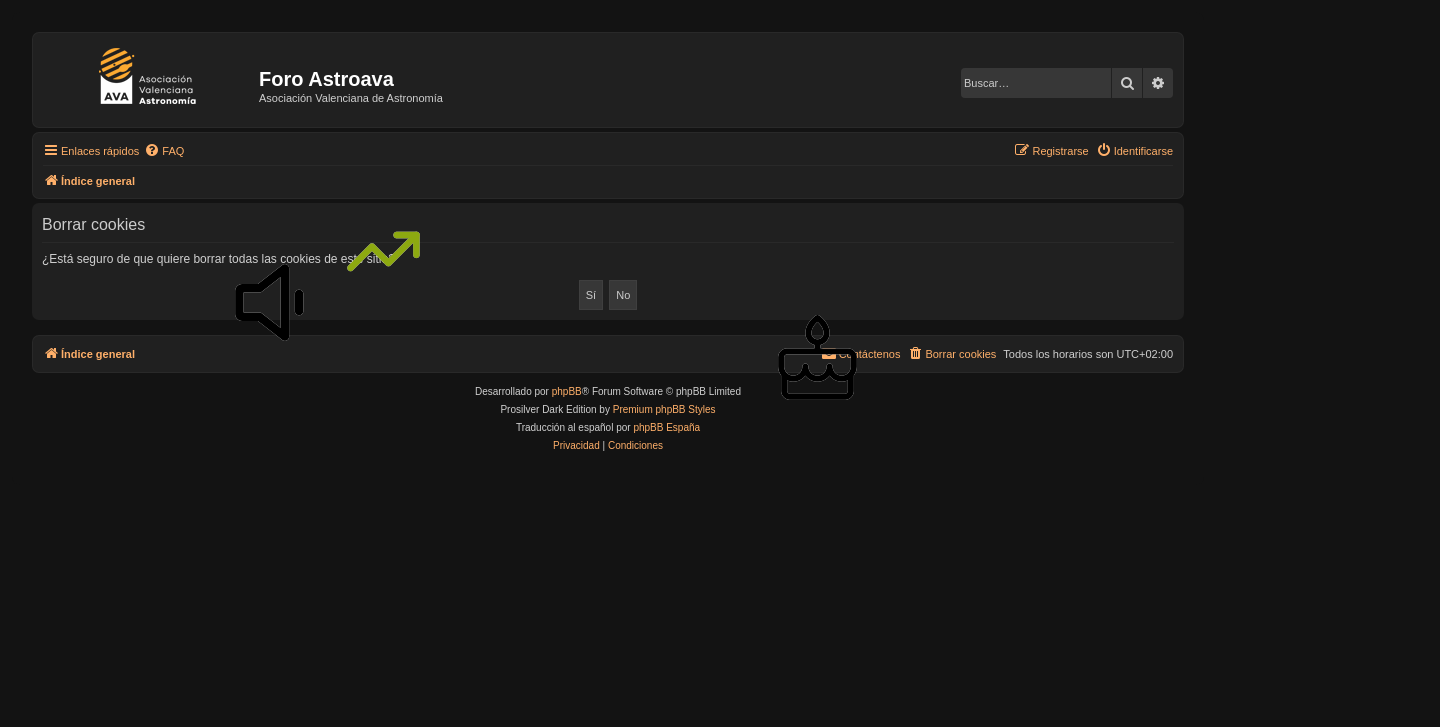 Image resolution: width=1440 pixels, height=727 pixels. I want to click on volume set to low, so click(273, 302).